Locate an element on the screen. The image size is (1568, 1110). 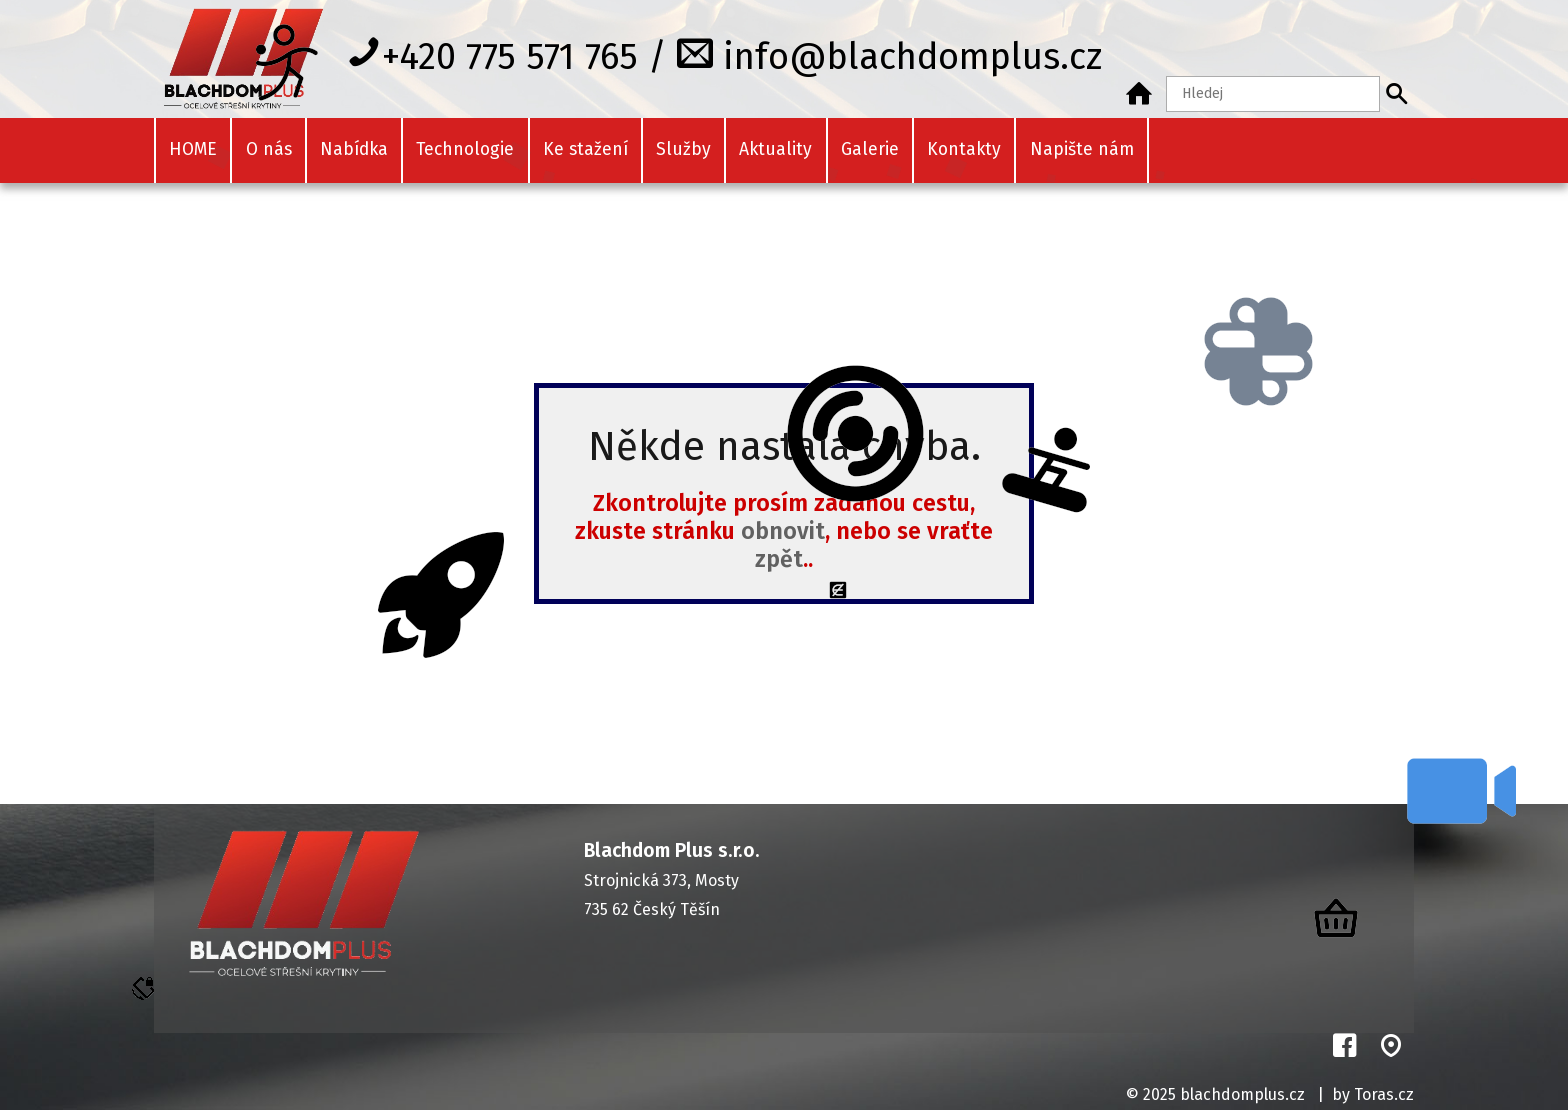
start a video call is located at coordinates (1458, 791).